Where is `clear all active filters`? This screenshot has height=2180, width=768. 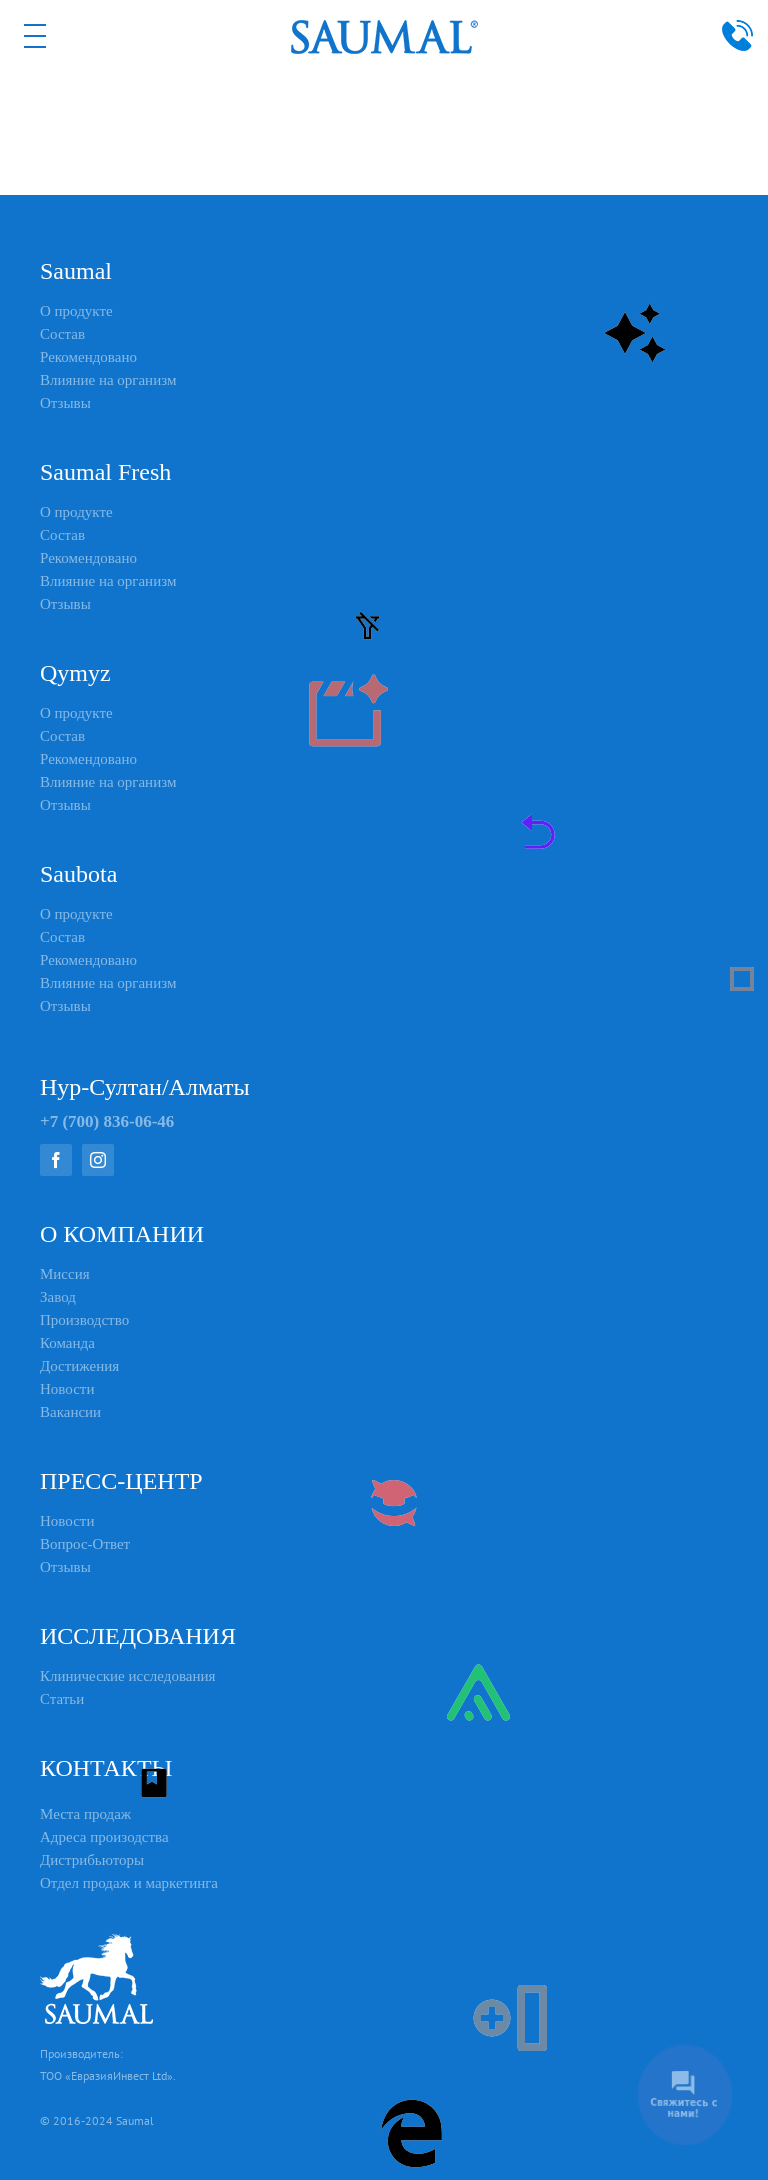
clear all active filters is located at coordinates (367, 626).